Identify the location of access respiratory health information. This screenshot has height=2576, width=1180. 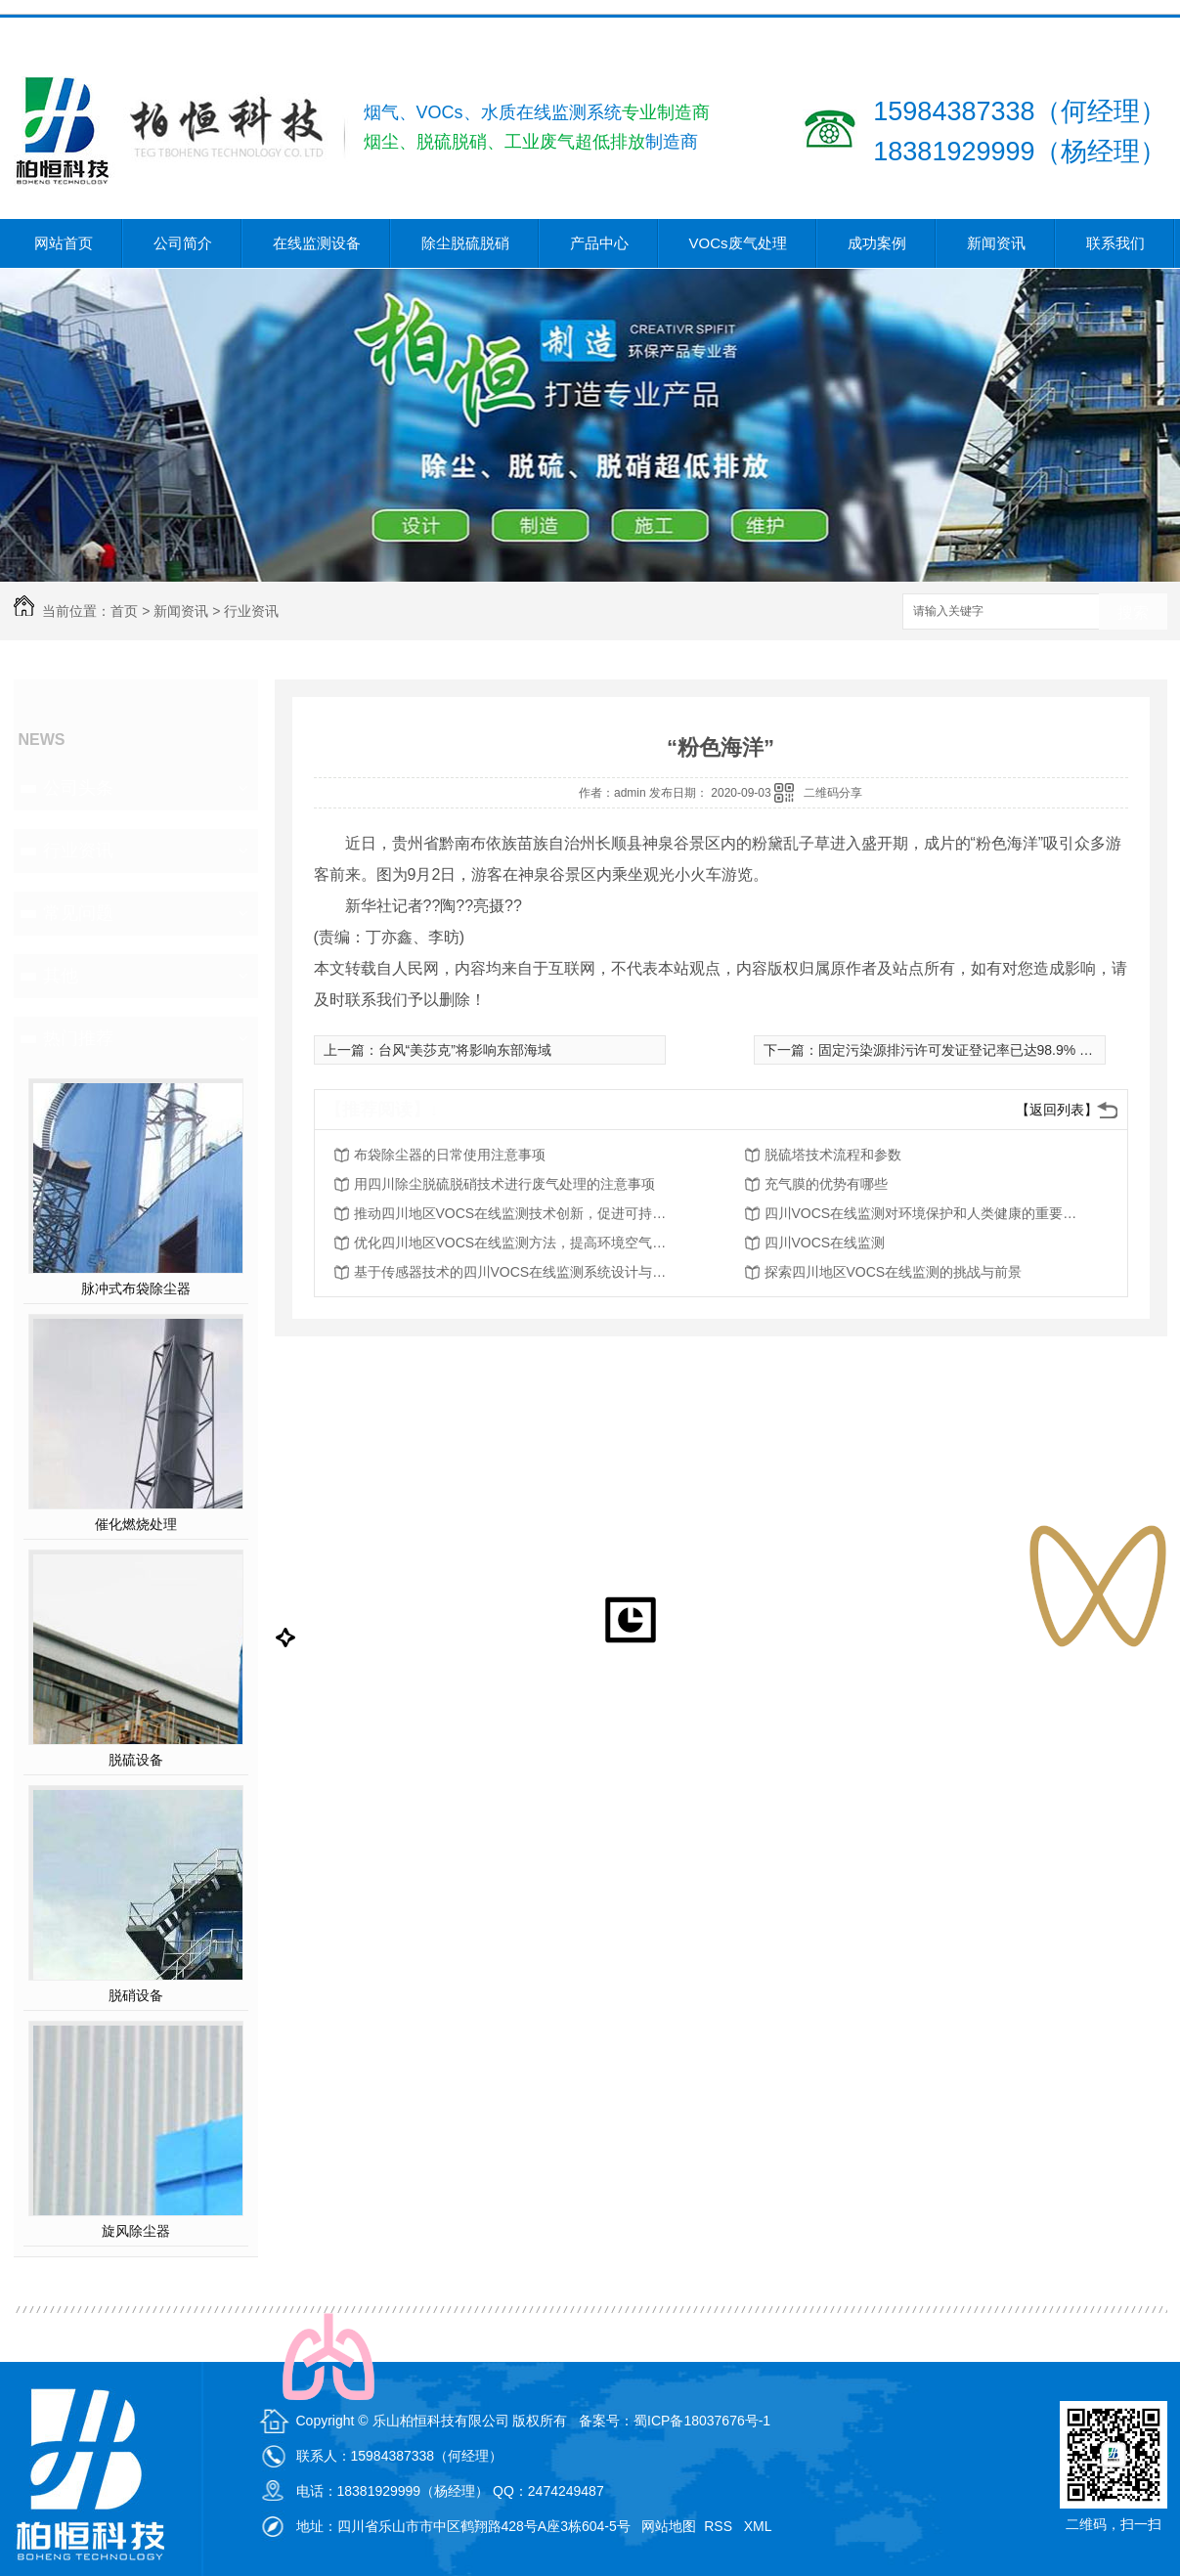
(328, 2359).